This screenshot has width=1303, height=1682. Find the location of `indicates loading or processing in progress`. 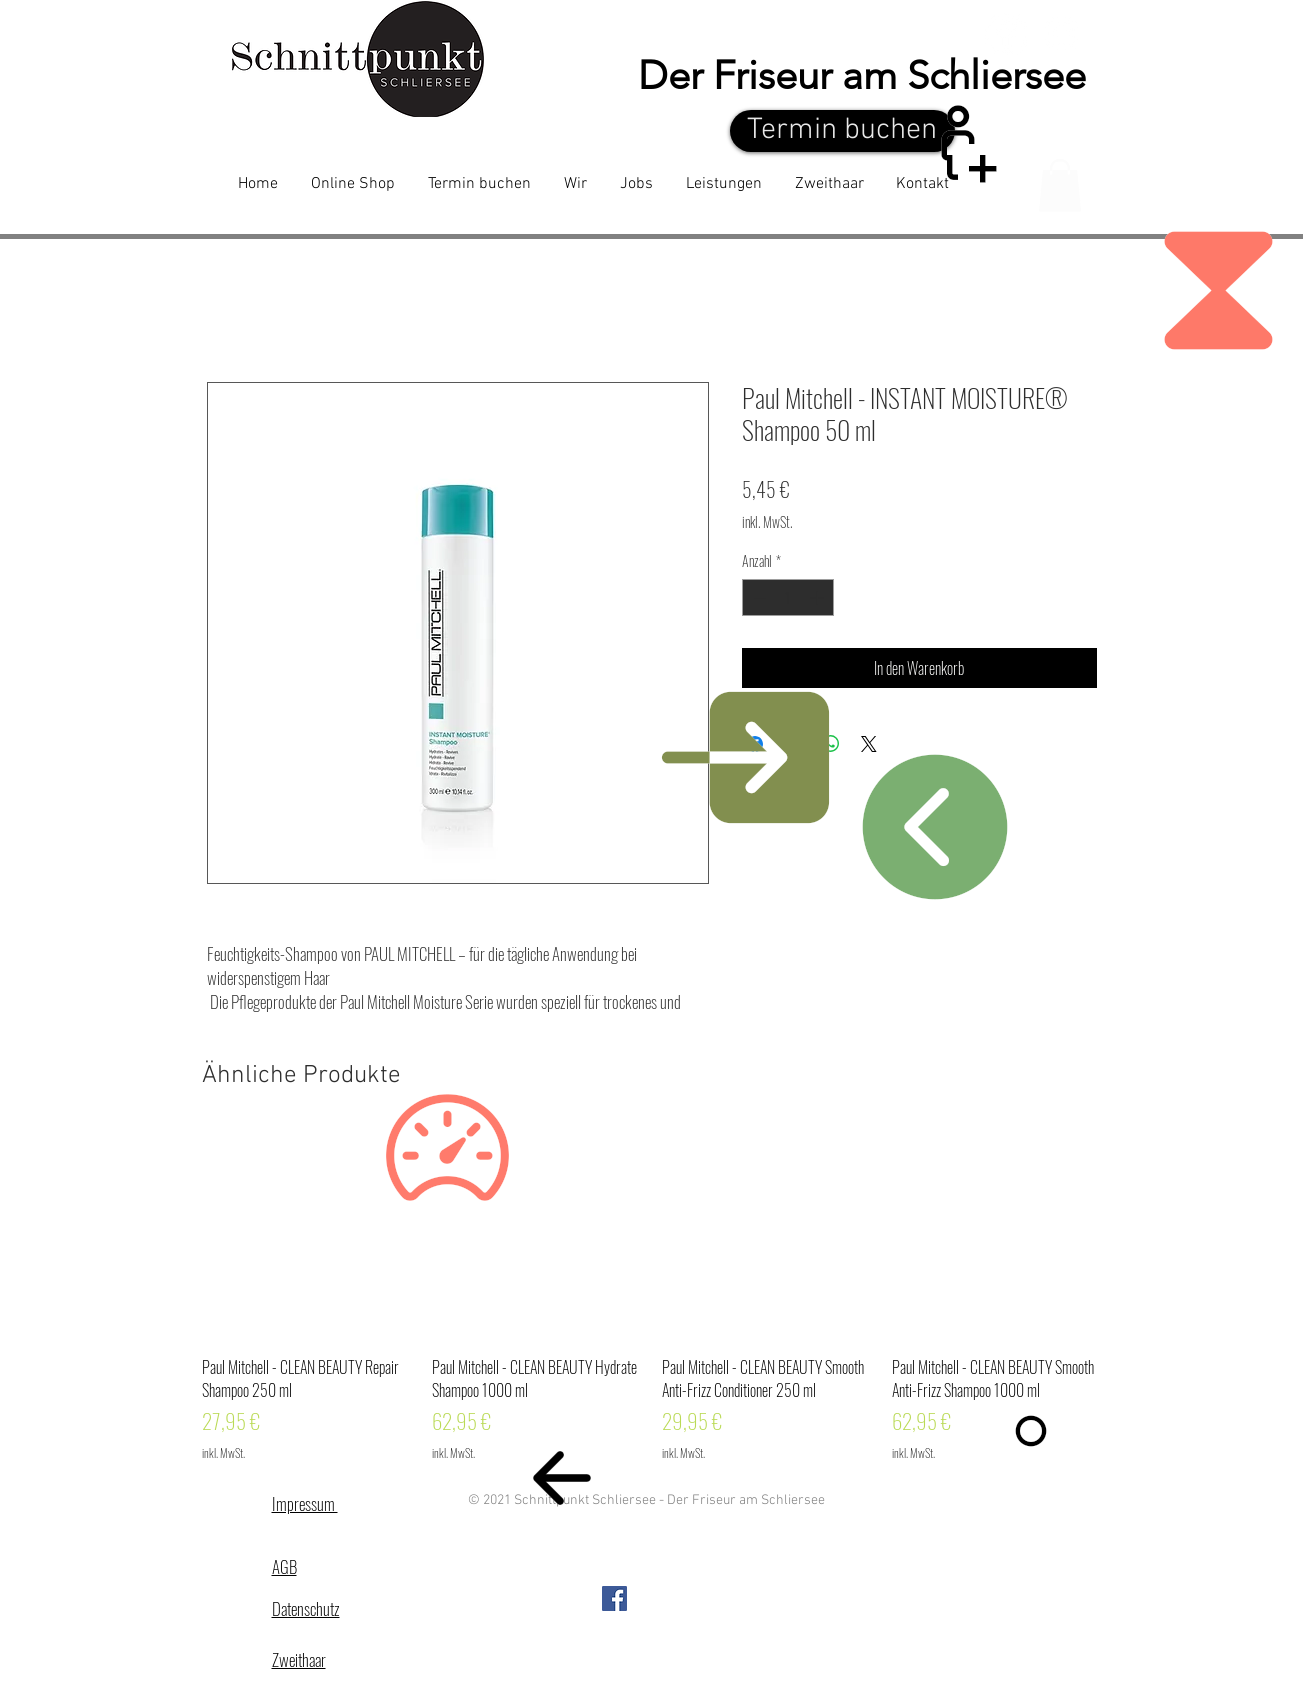

indicates loading or processing in progress is located at coordinates (1218, 290).